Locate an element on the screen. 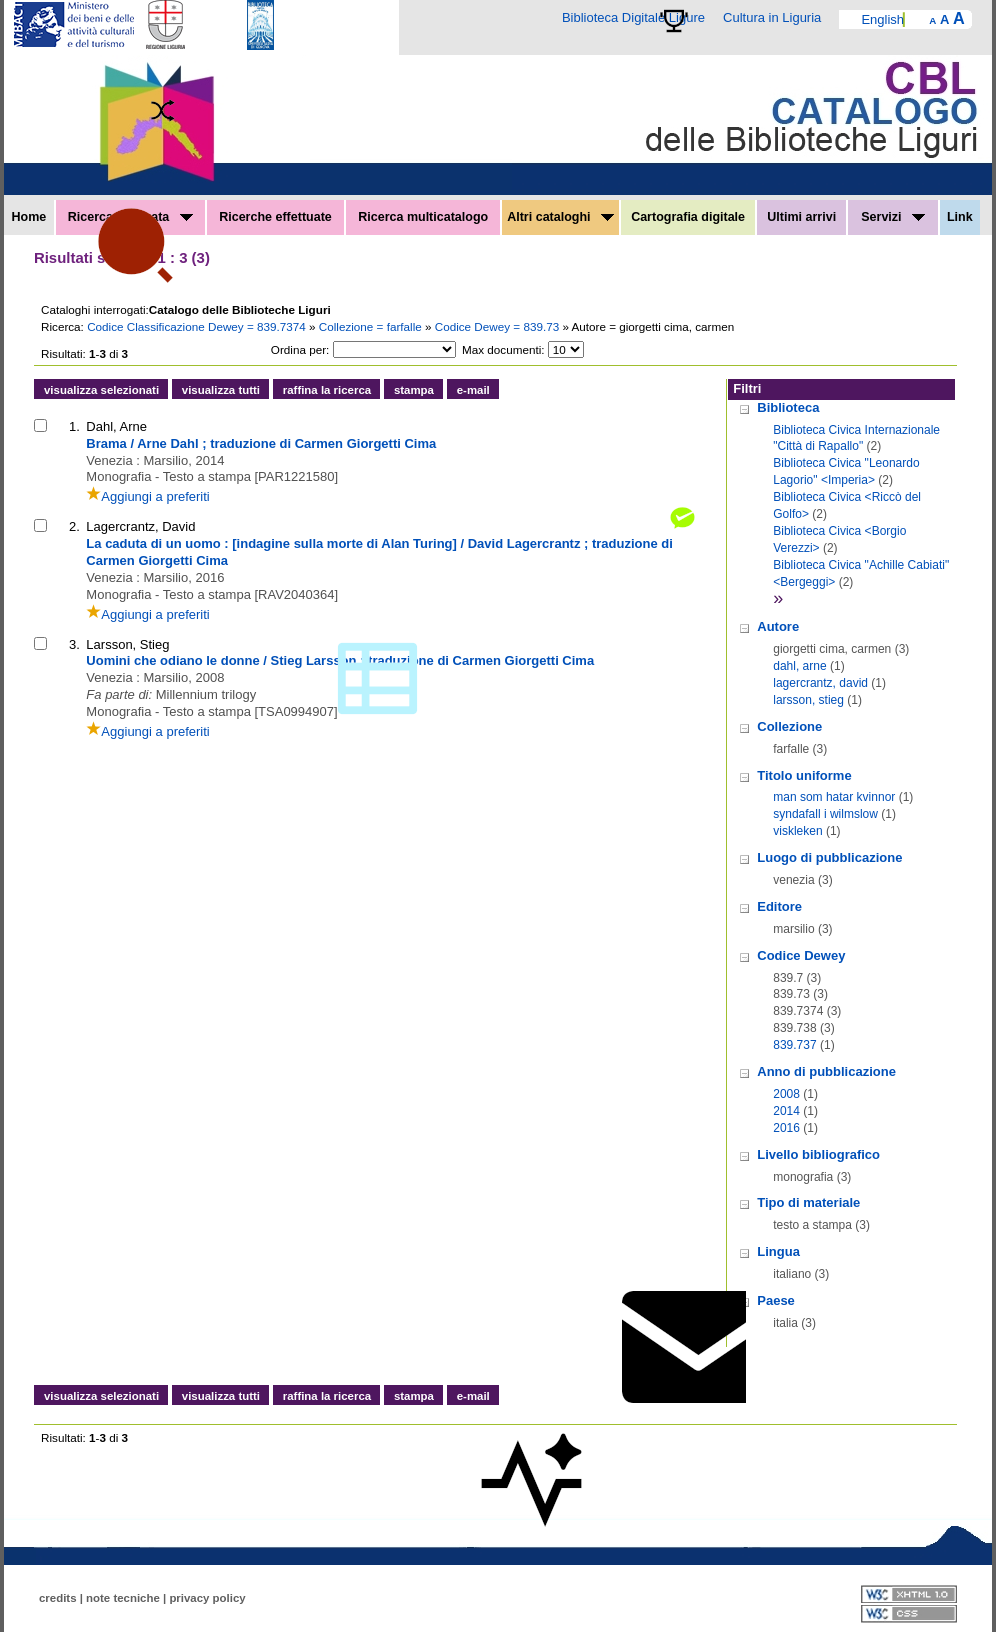  switch to table view is located at coordinates (377, 678).